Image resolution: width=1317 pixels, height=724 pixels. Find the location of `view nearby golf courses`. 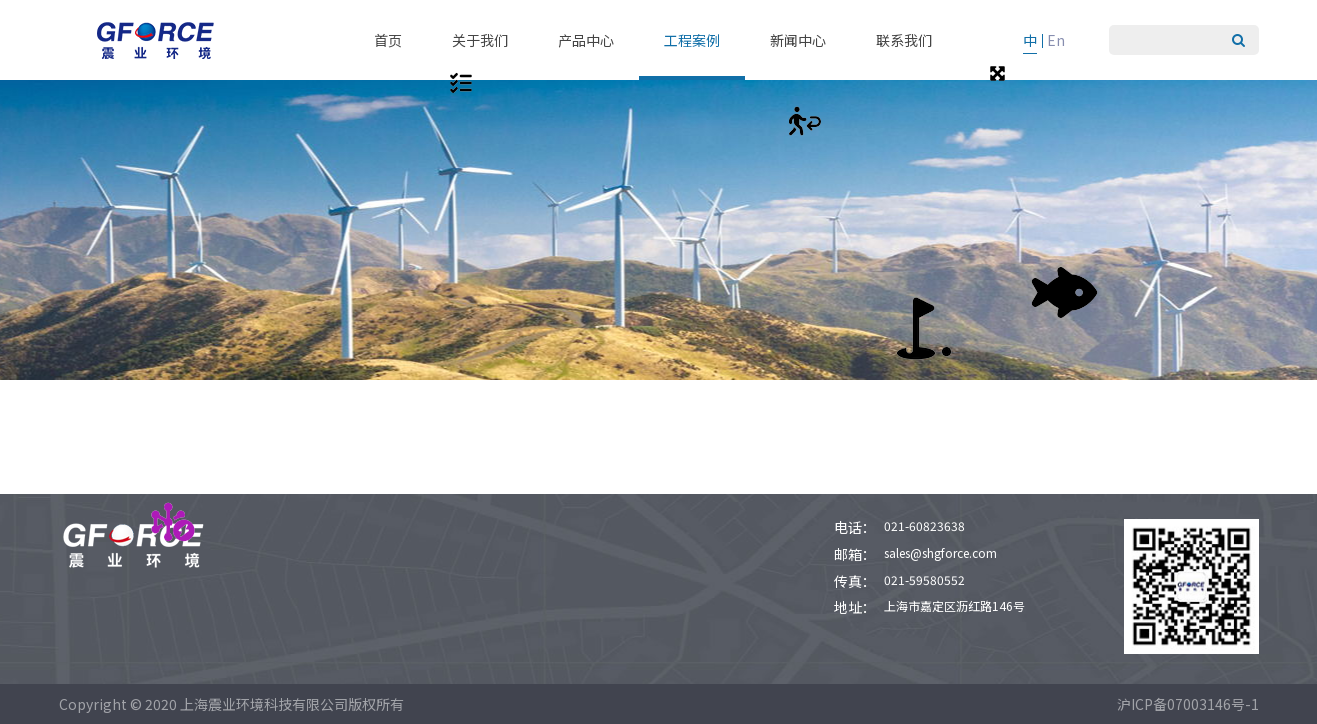

view nearby golf courses is located at coordinates (922, 327).